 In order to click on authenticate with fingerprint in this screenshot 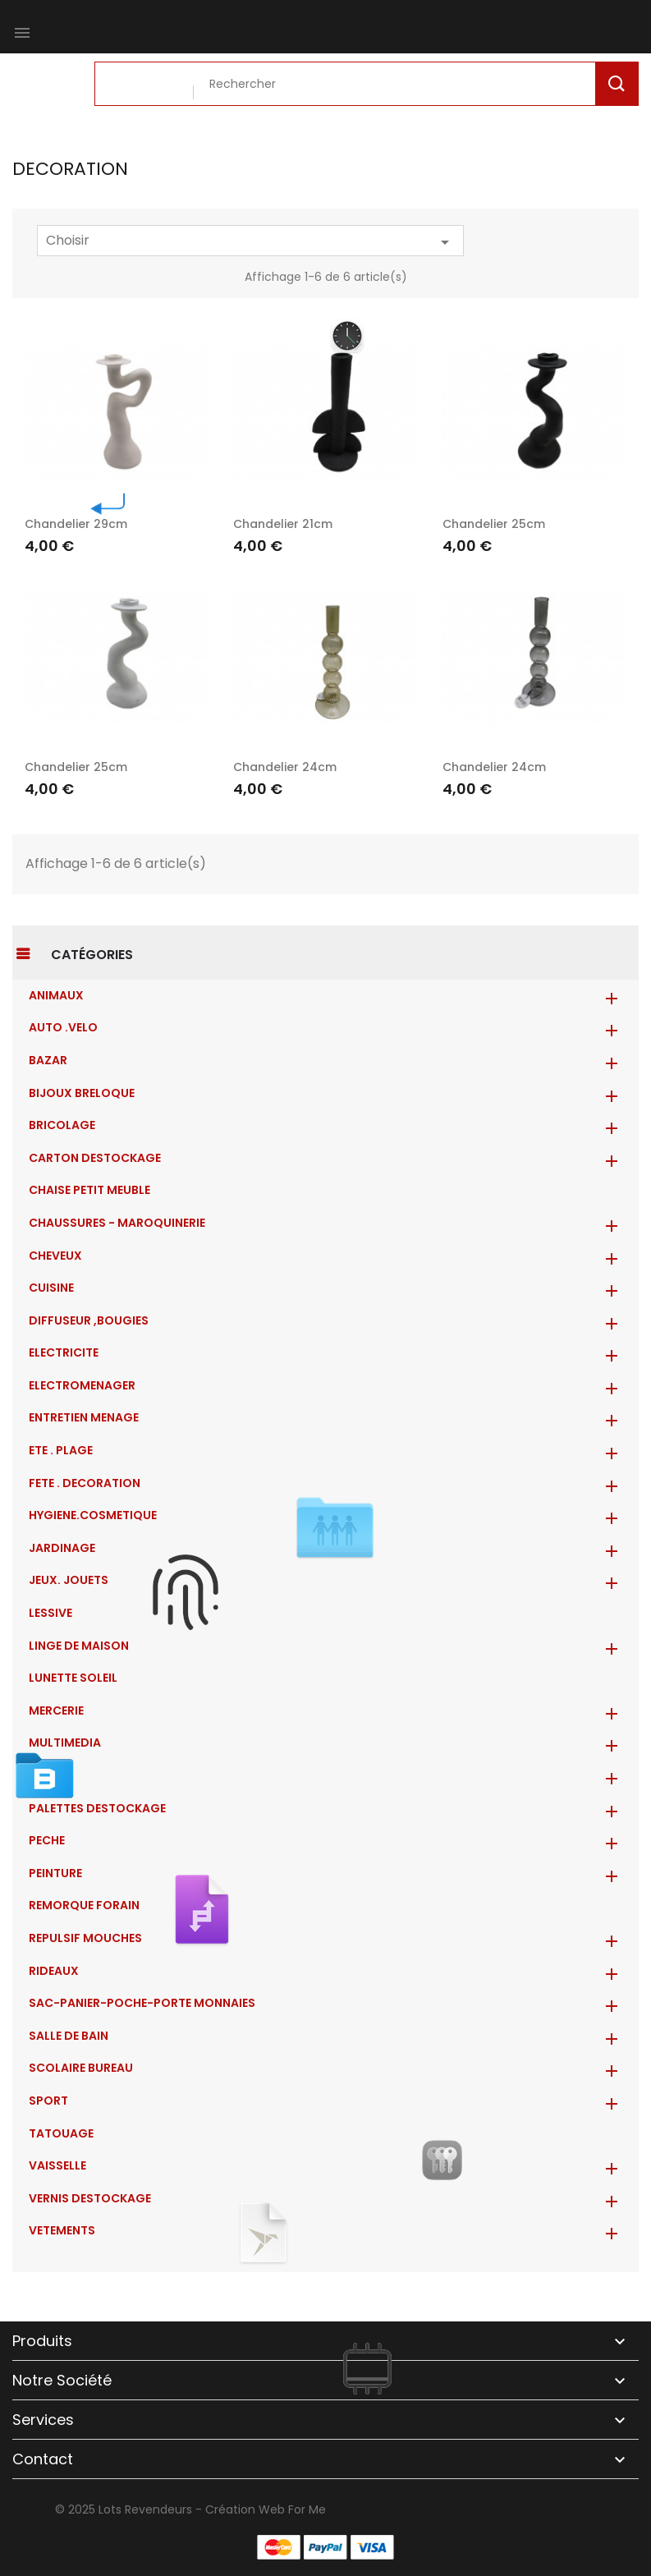, I will do `click(186, 1592)`.